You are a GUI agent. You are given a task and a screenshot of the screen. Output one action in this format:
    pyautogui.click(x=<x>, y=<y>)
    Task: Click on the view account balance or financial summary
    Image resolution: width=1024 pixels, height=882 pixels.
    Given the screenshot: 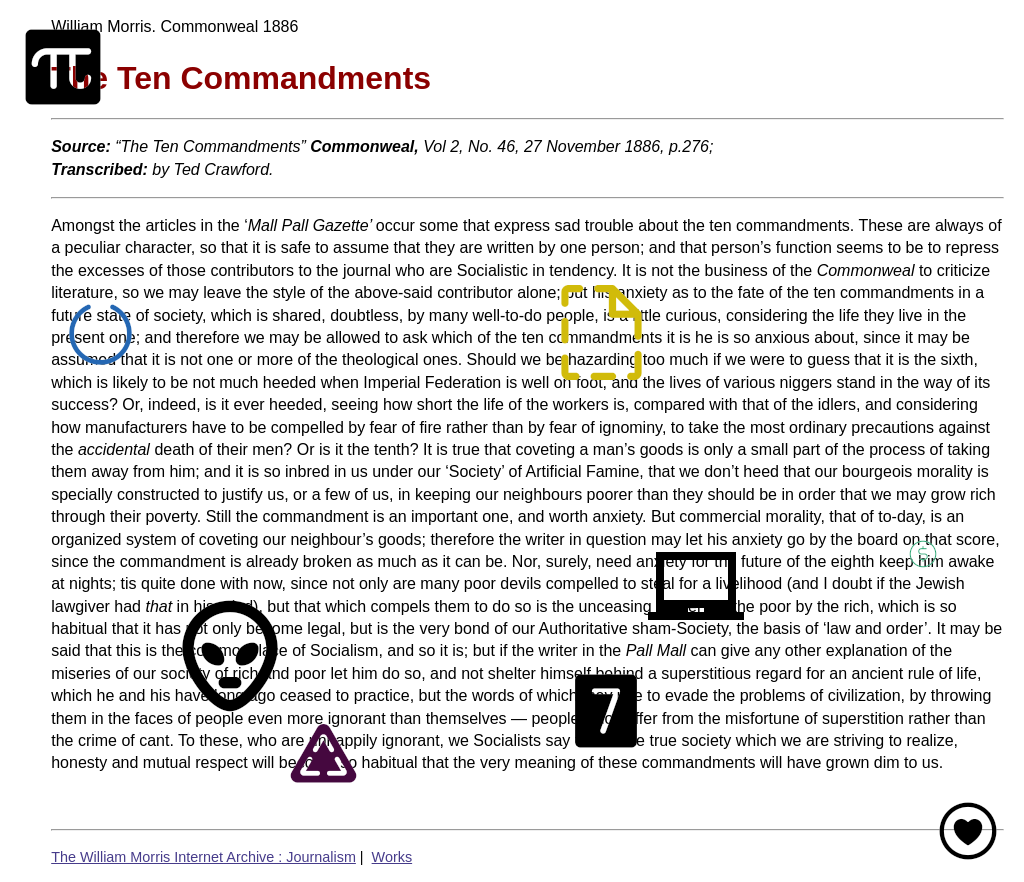 What is the action you would take?
    pyautogui.click(x=923, y=554)
    